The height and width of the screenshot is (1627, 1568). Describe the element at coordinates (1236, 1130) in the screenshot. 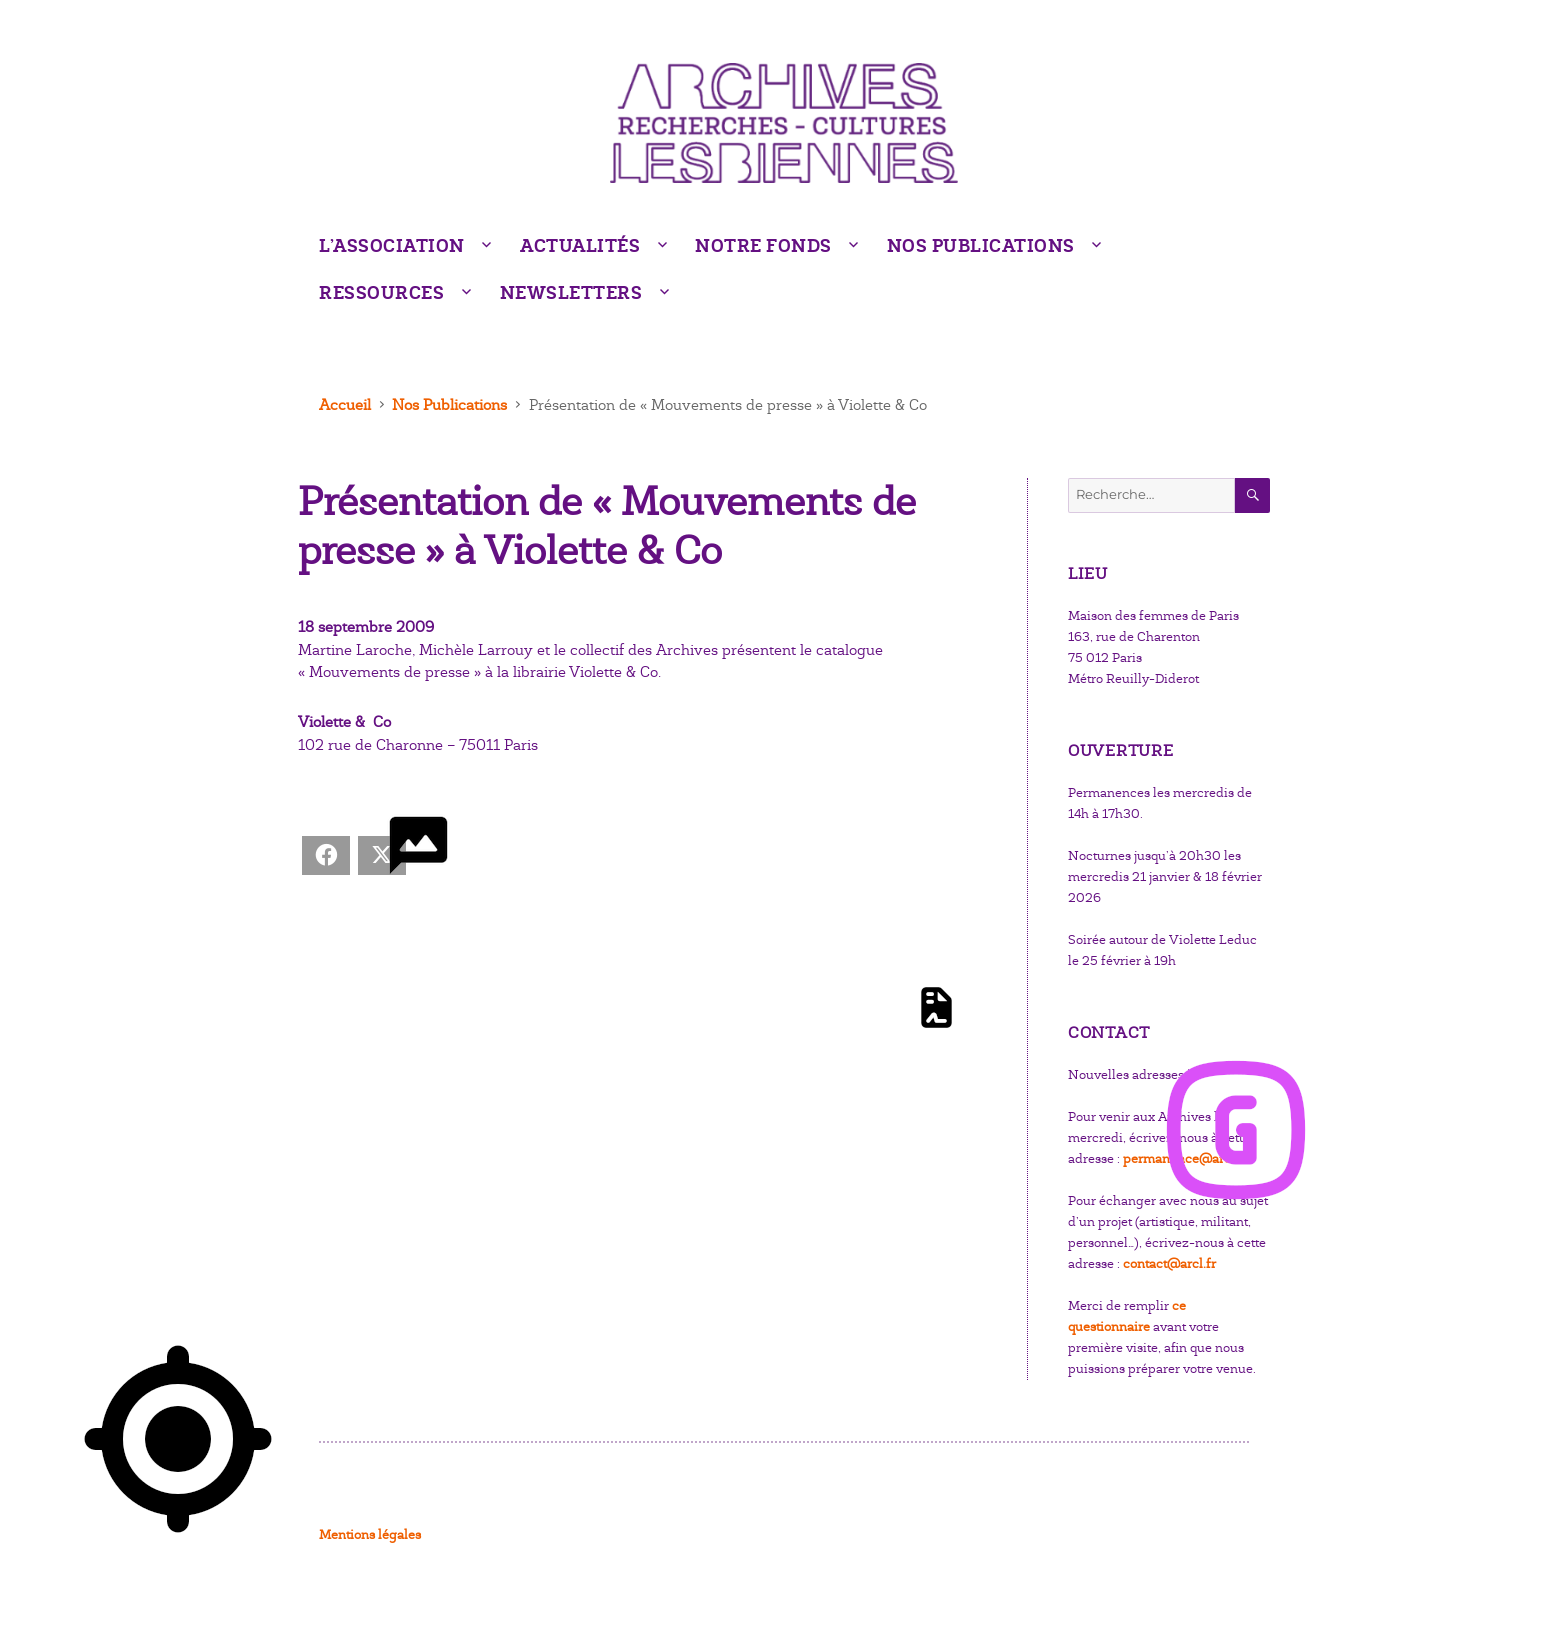

I see `google or g suite service shortcut` at that location.